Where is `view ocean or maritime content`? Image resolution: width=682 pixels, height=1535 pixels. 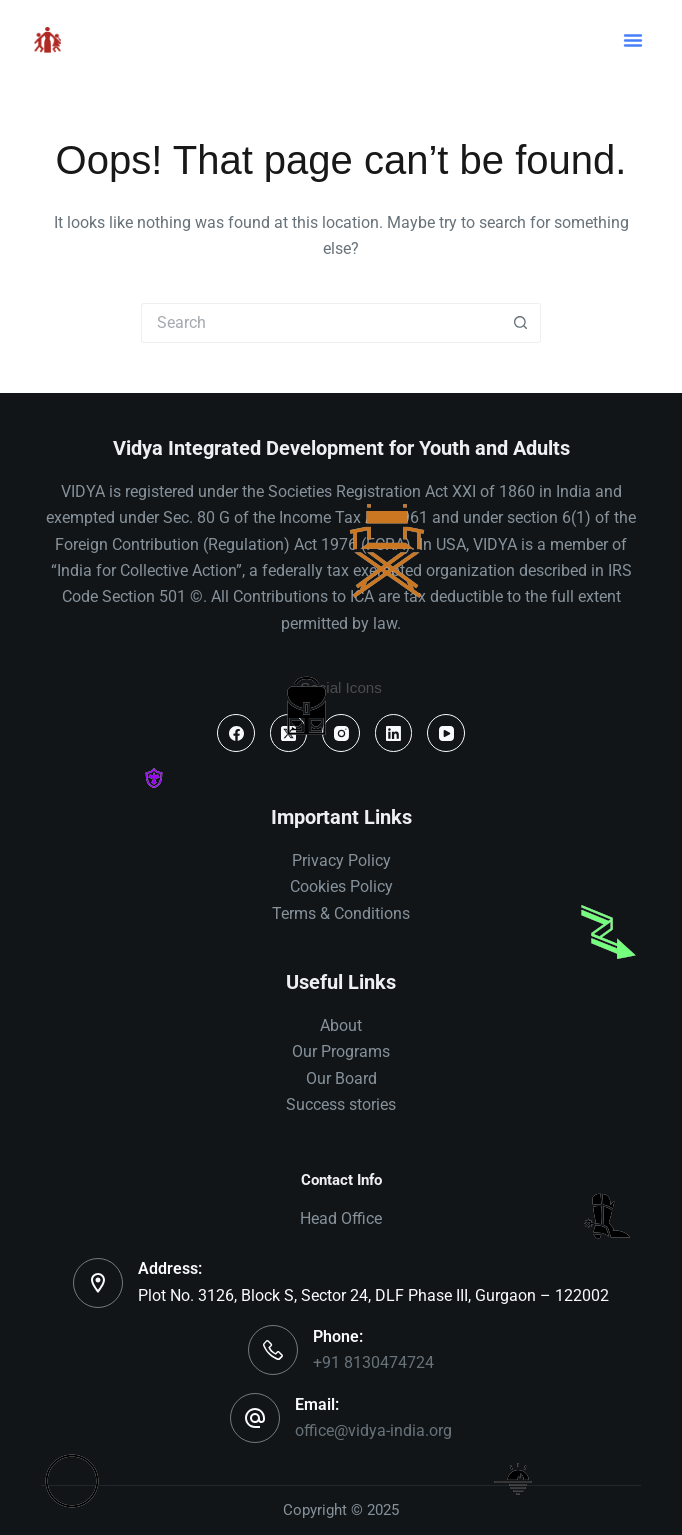
view ocean or maritime content is located at coordinates (513, 1477).